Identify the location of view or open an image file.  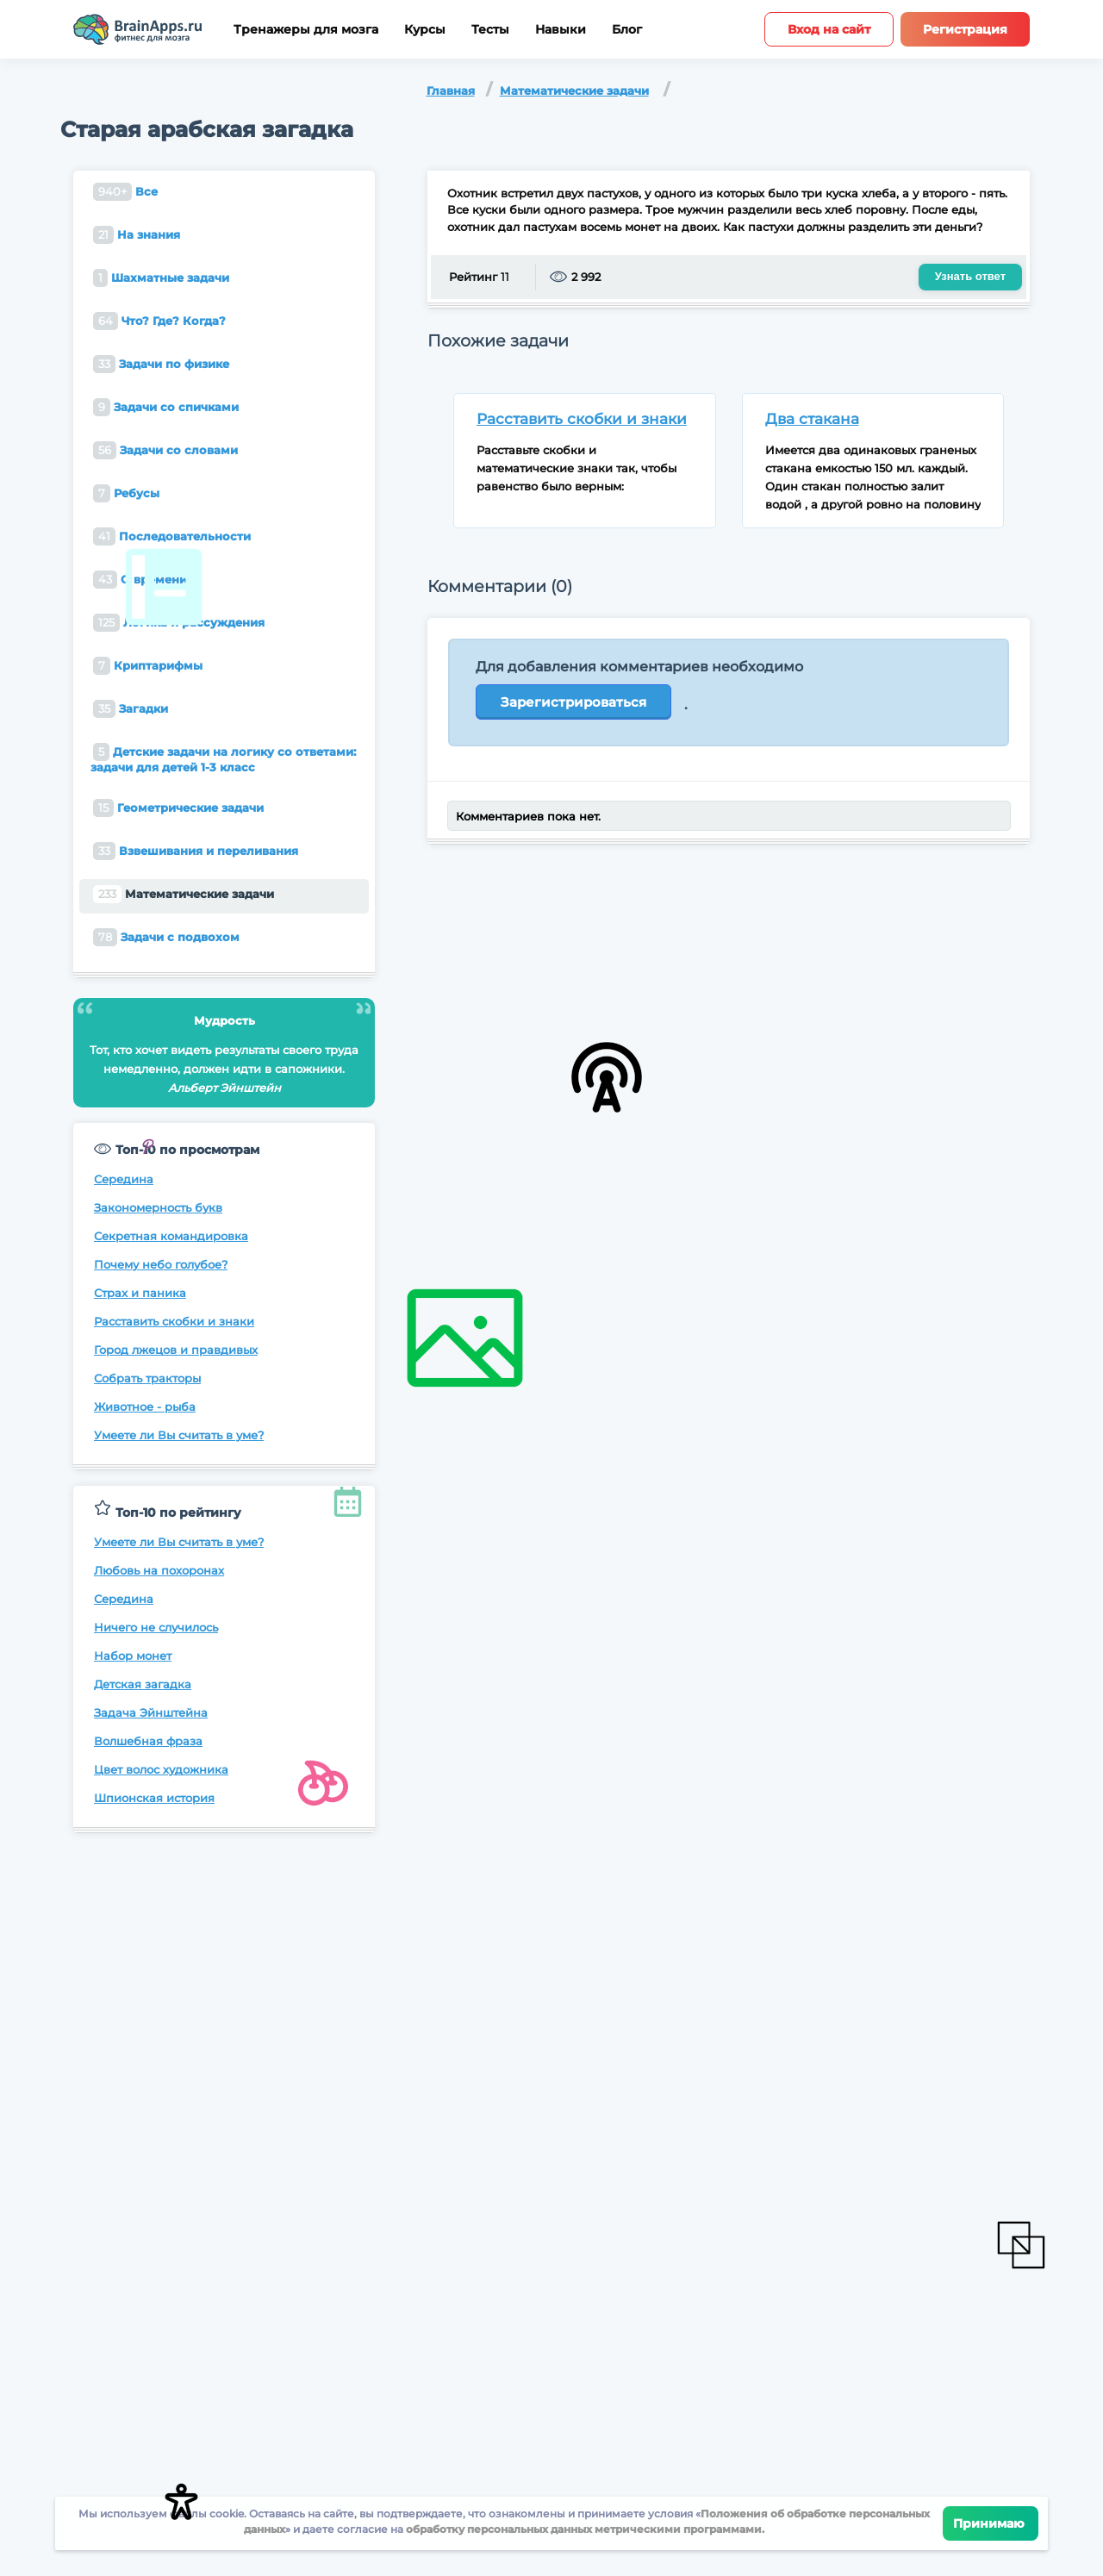
(464, 1338).